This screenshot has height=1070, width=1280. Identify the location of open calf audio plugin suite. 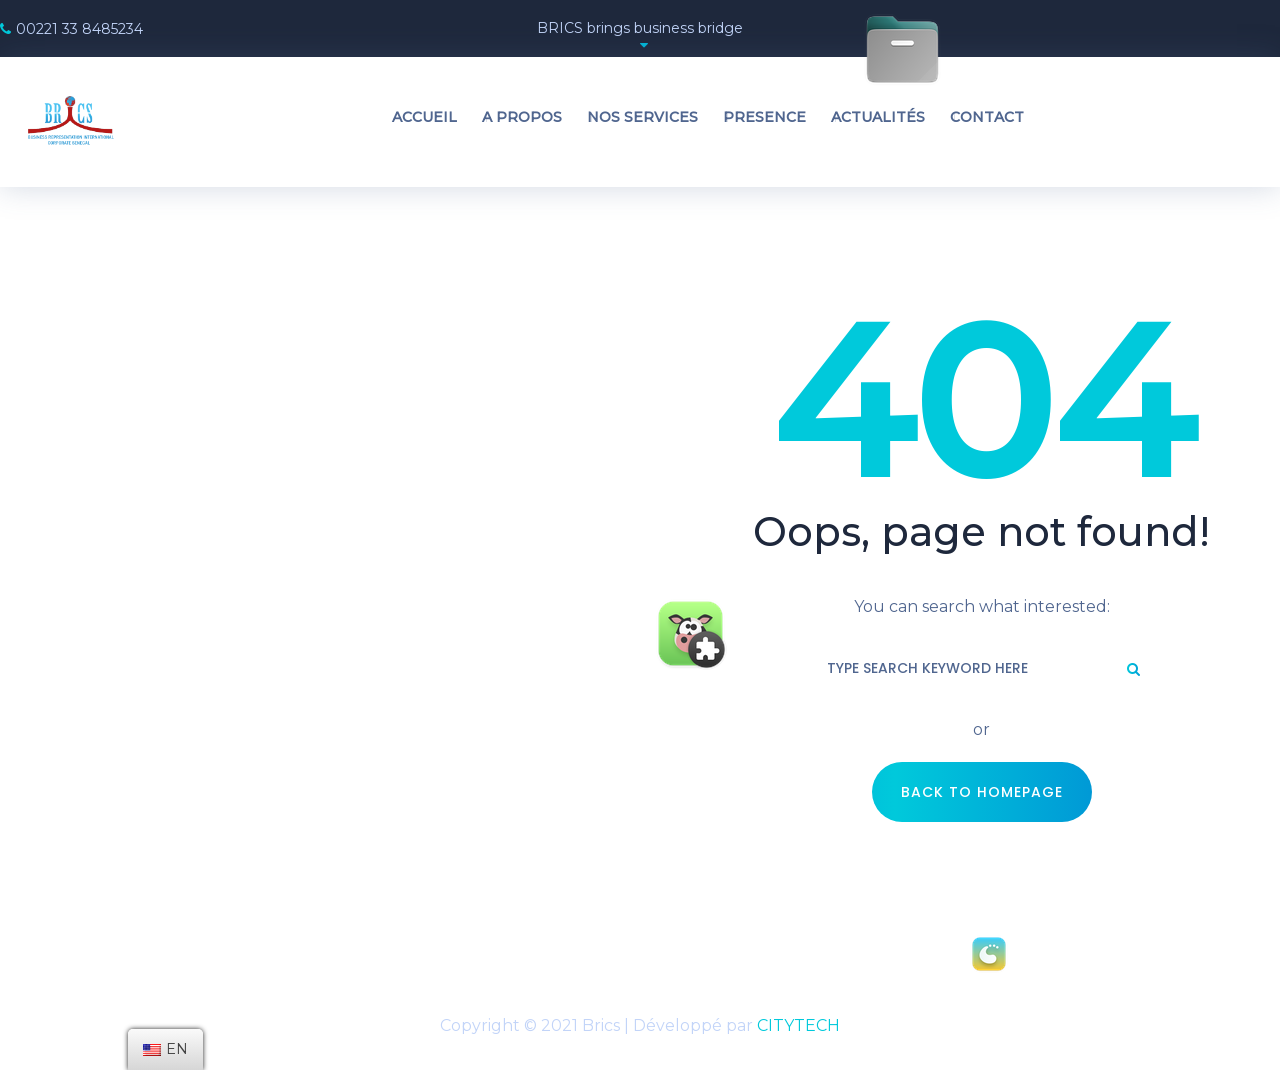
(690, 633).